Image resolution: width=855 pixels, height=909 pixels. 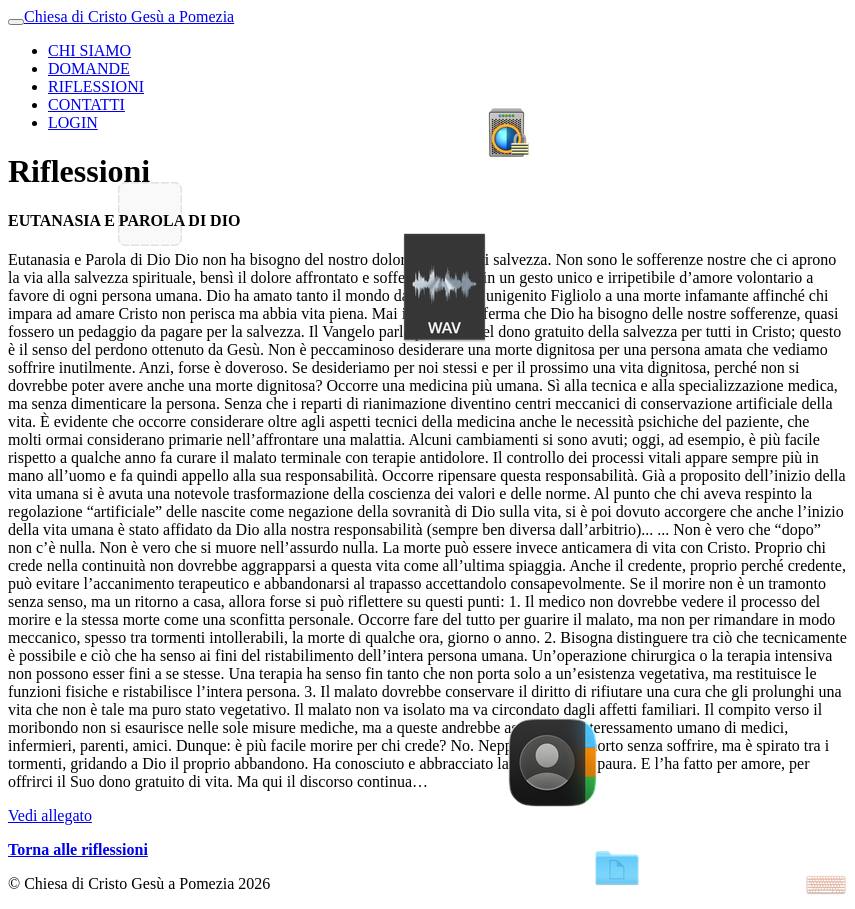 I want to click on locked RAID 1 storage drive, so click(x=506, y=132).